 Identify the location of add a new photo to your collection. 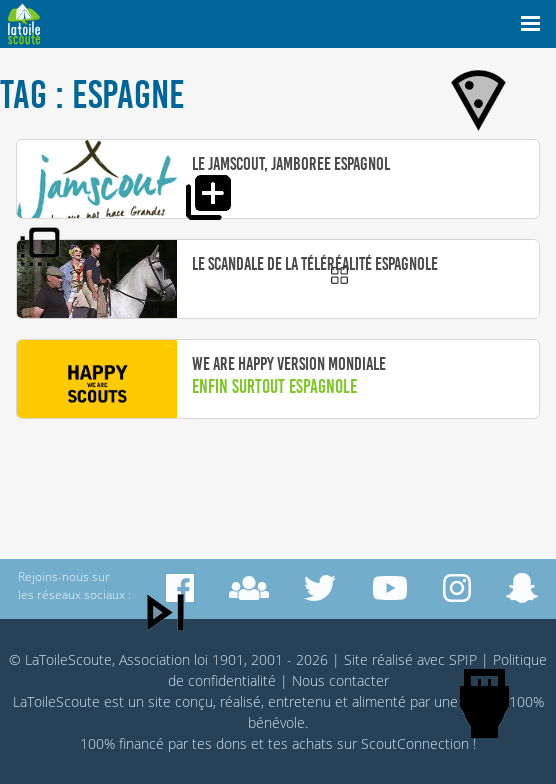
(208, 197).